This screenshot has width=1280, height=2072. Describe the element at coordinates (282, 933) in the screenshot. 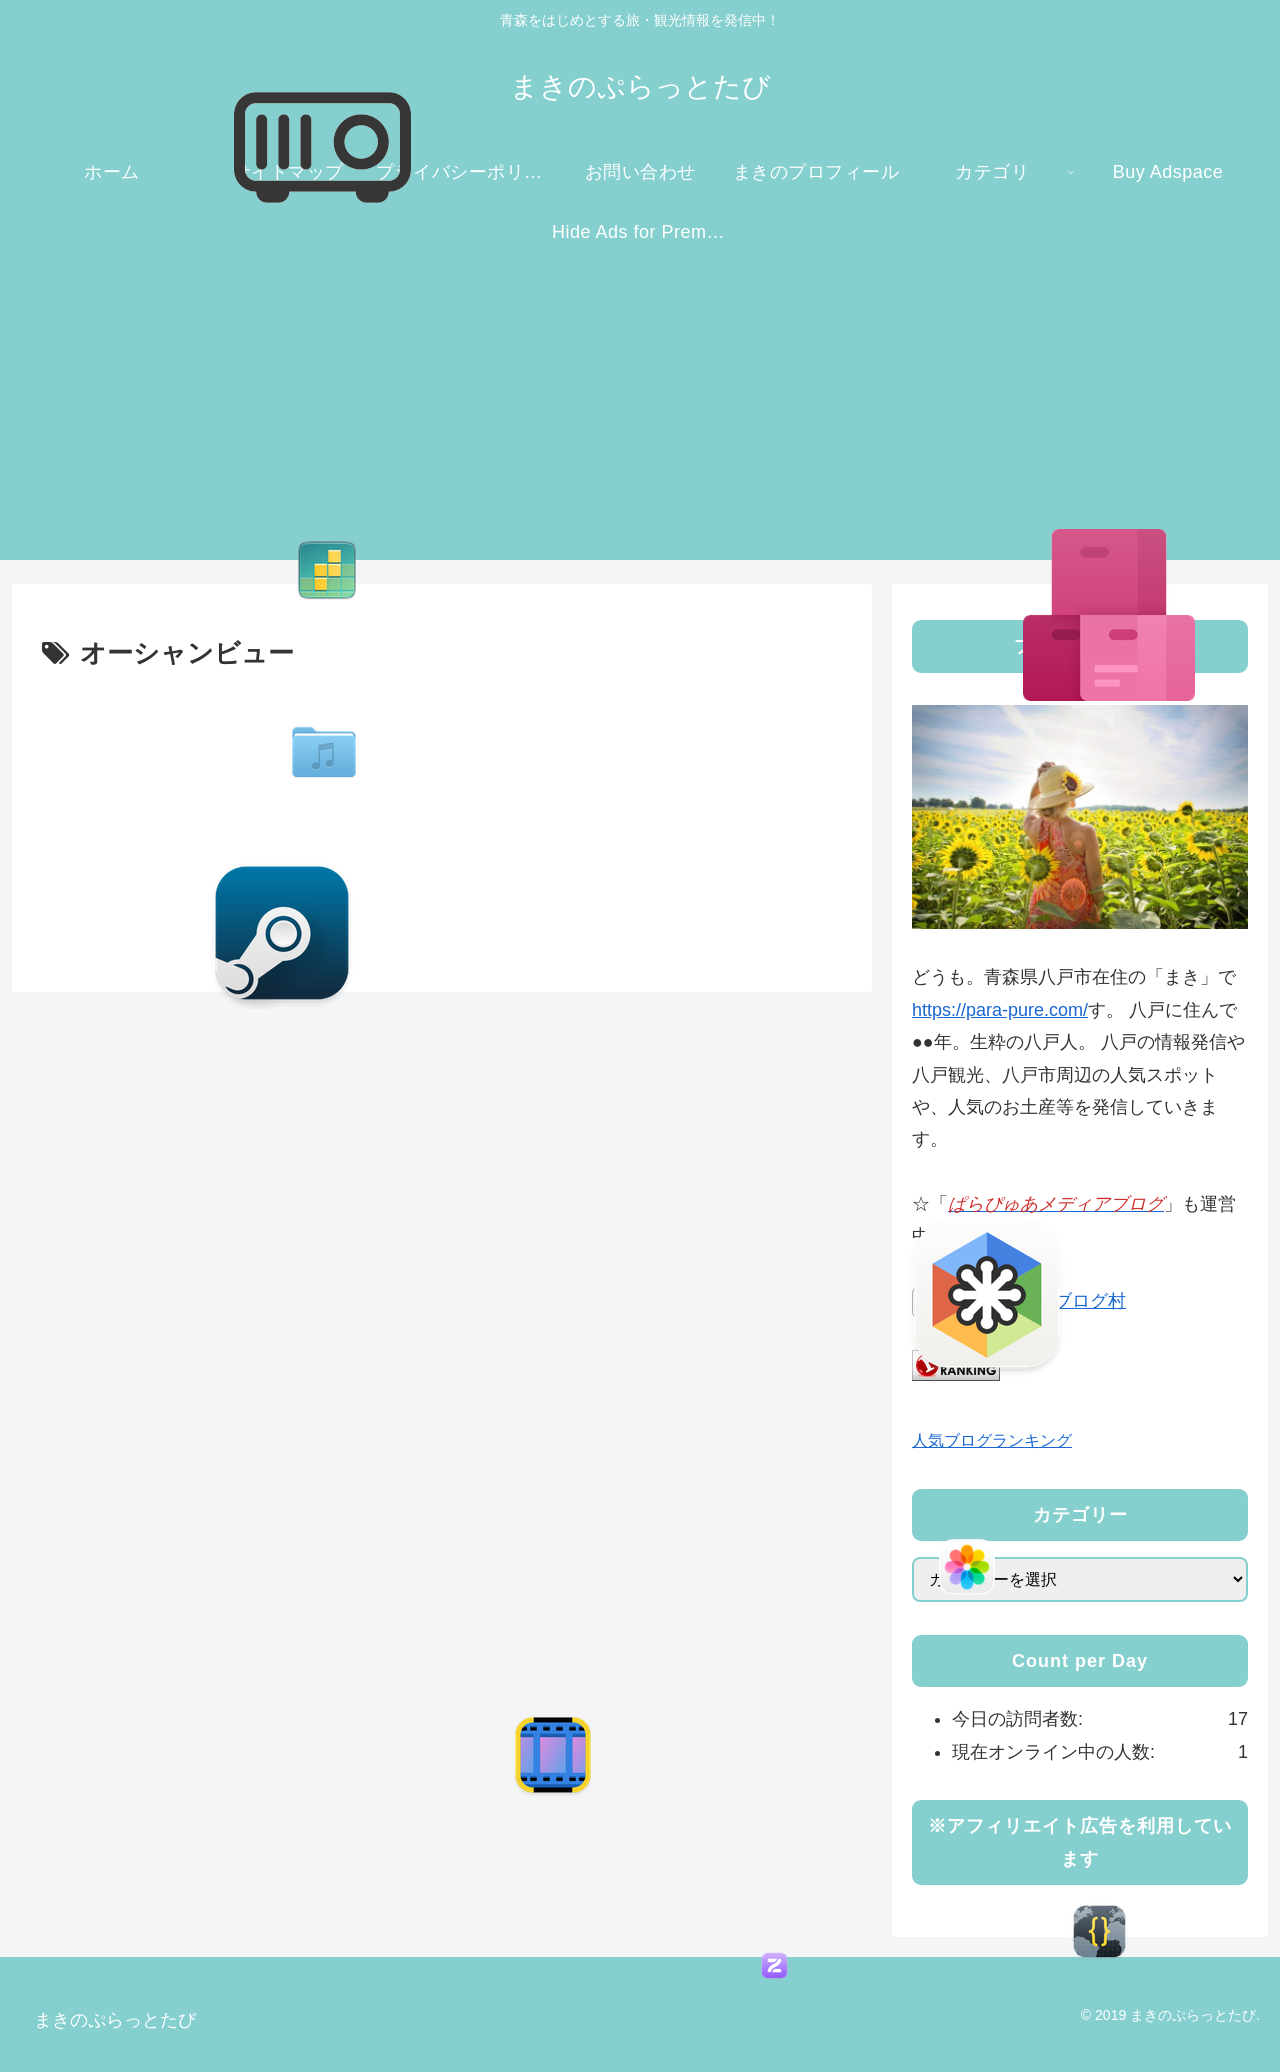

I see `open the steam gaming platform` at that location.